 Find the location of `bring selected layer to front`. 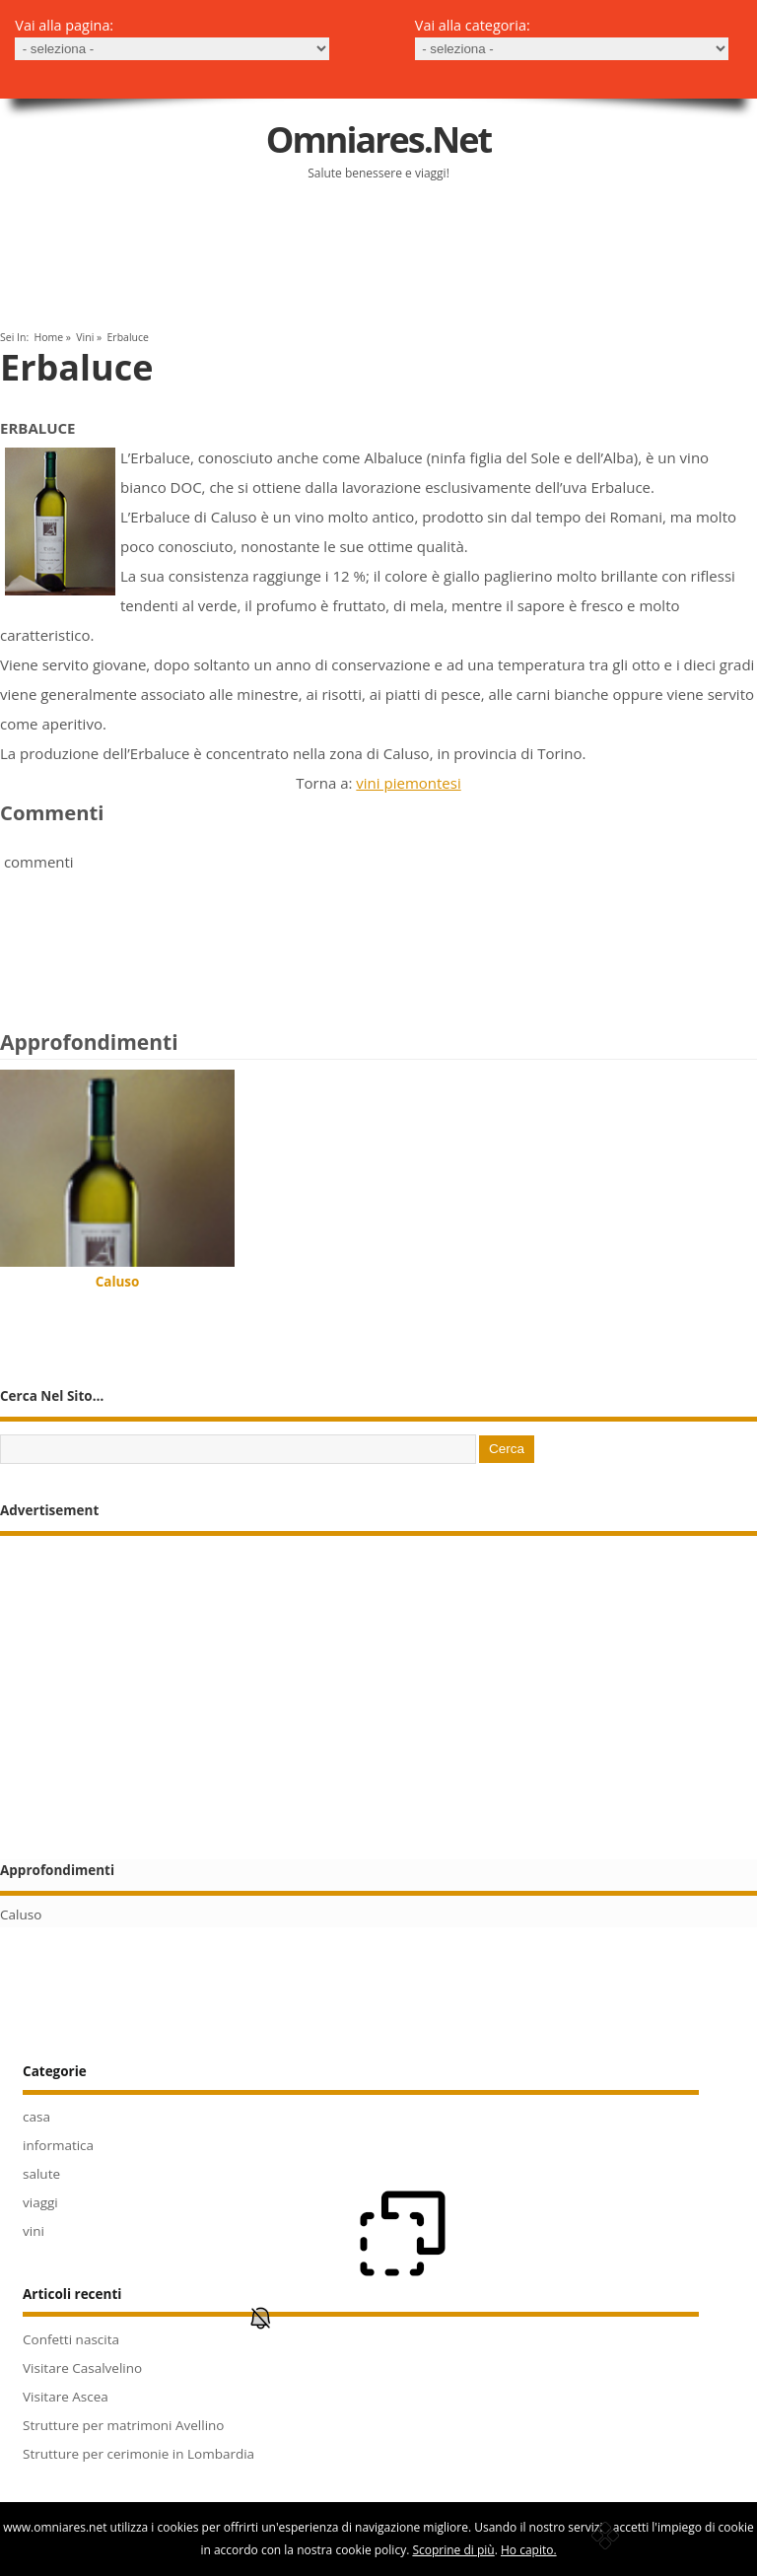

bring selected layer to front is located at coordinates (402, 2233).